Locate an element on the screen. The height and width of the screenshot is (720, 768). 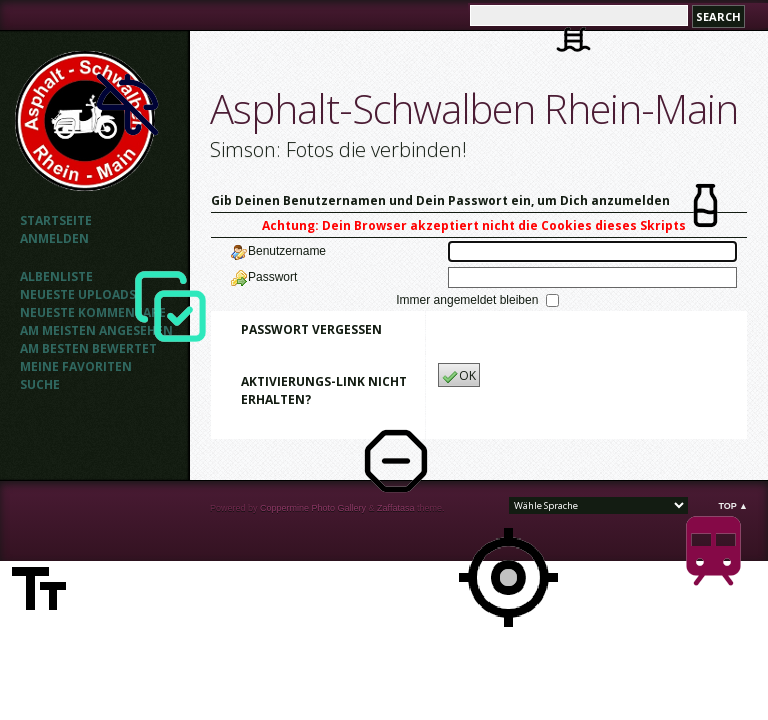
add milk to shopping list is located at coordinates (705, 205).